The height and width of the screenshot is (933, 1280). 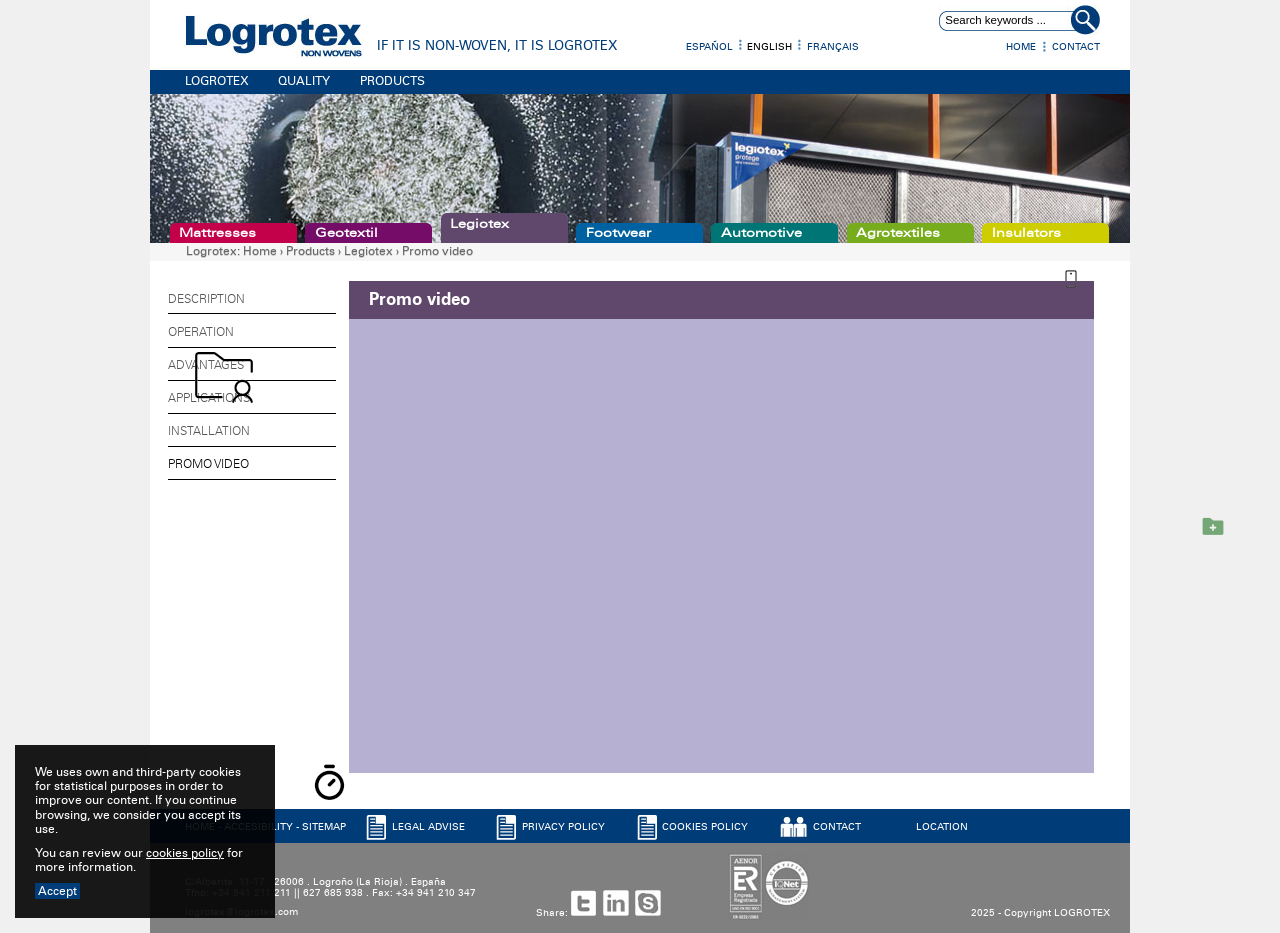 What do you see at coordinates (329, 783) in the screenshot?
I see `set or view a countdown timer` at bounding box center [329, 783].